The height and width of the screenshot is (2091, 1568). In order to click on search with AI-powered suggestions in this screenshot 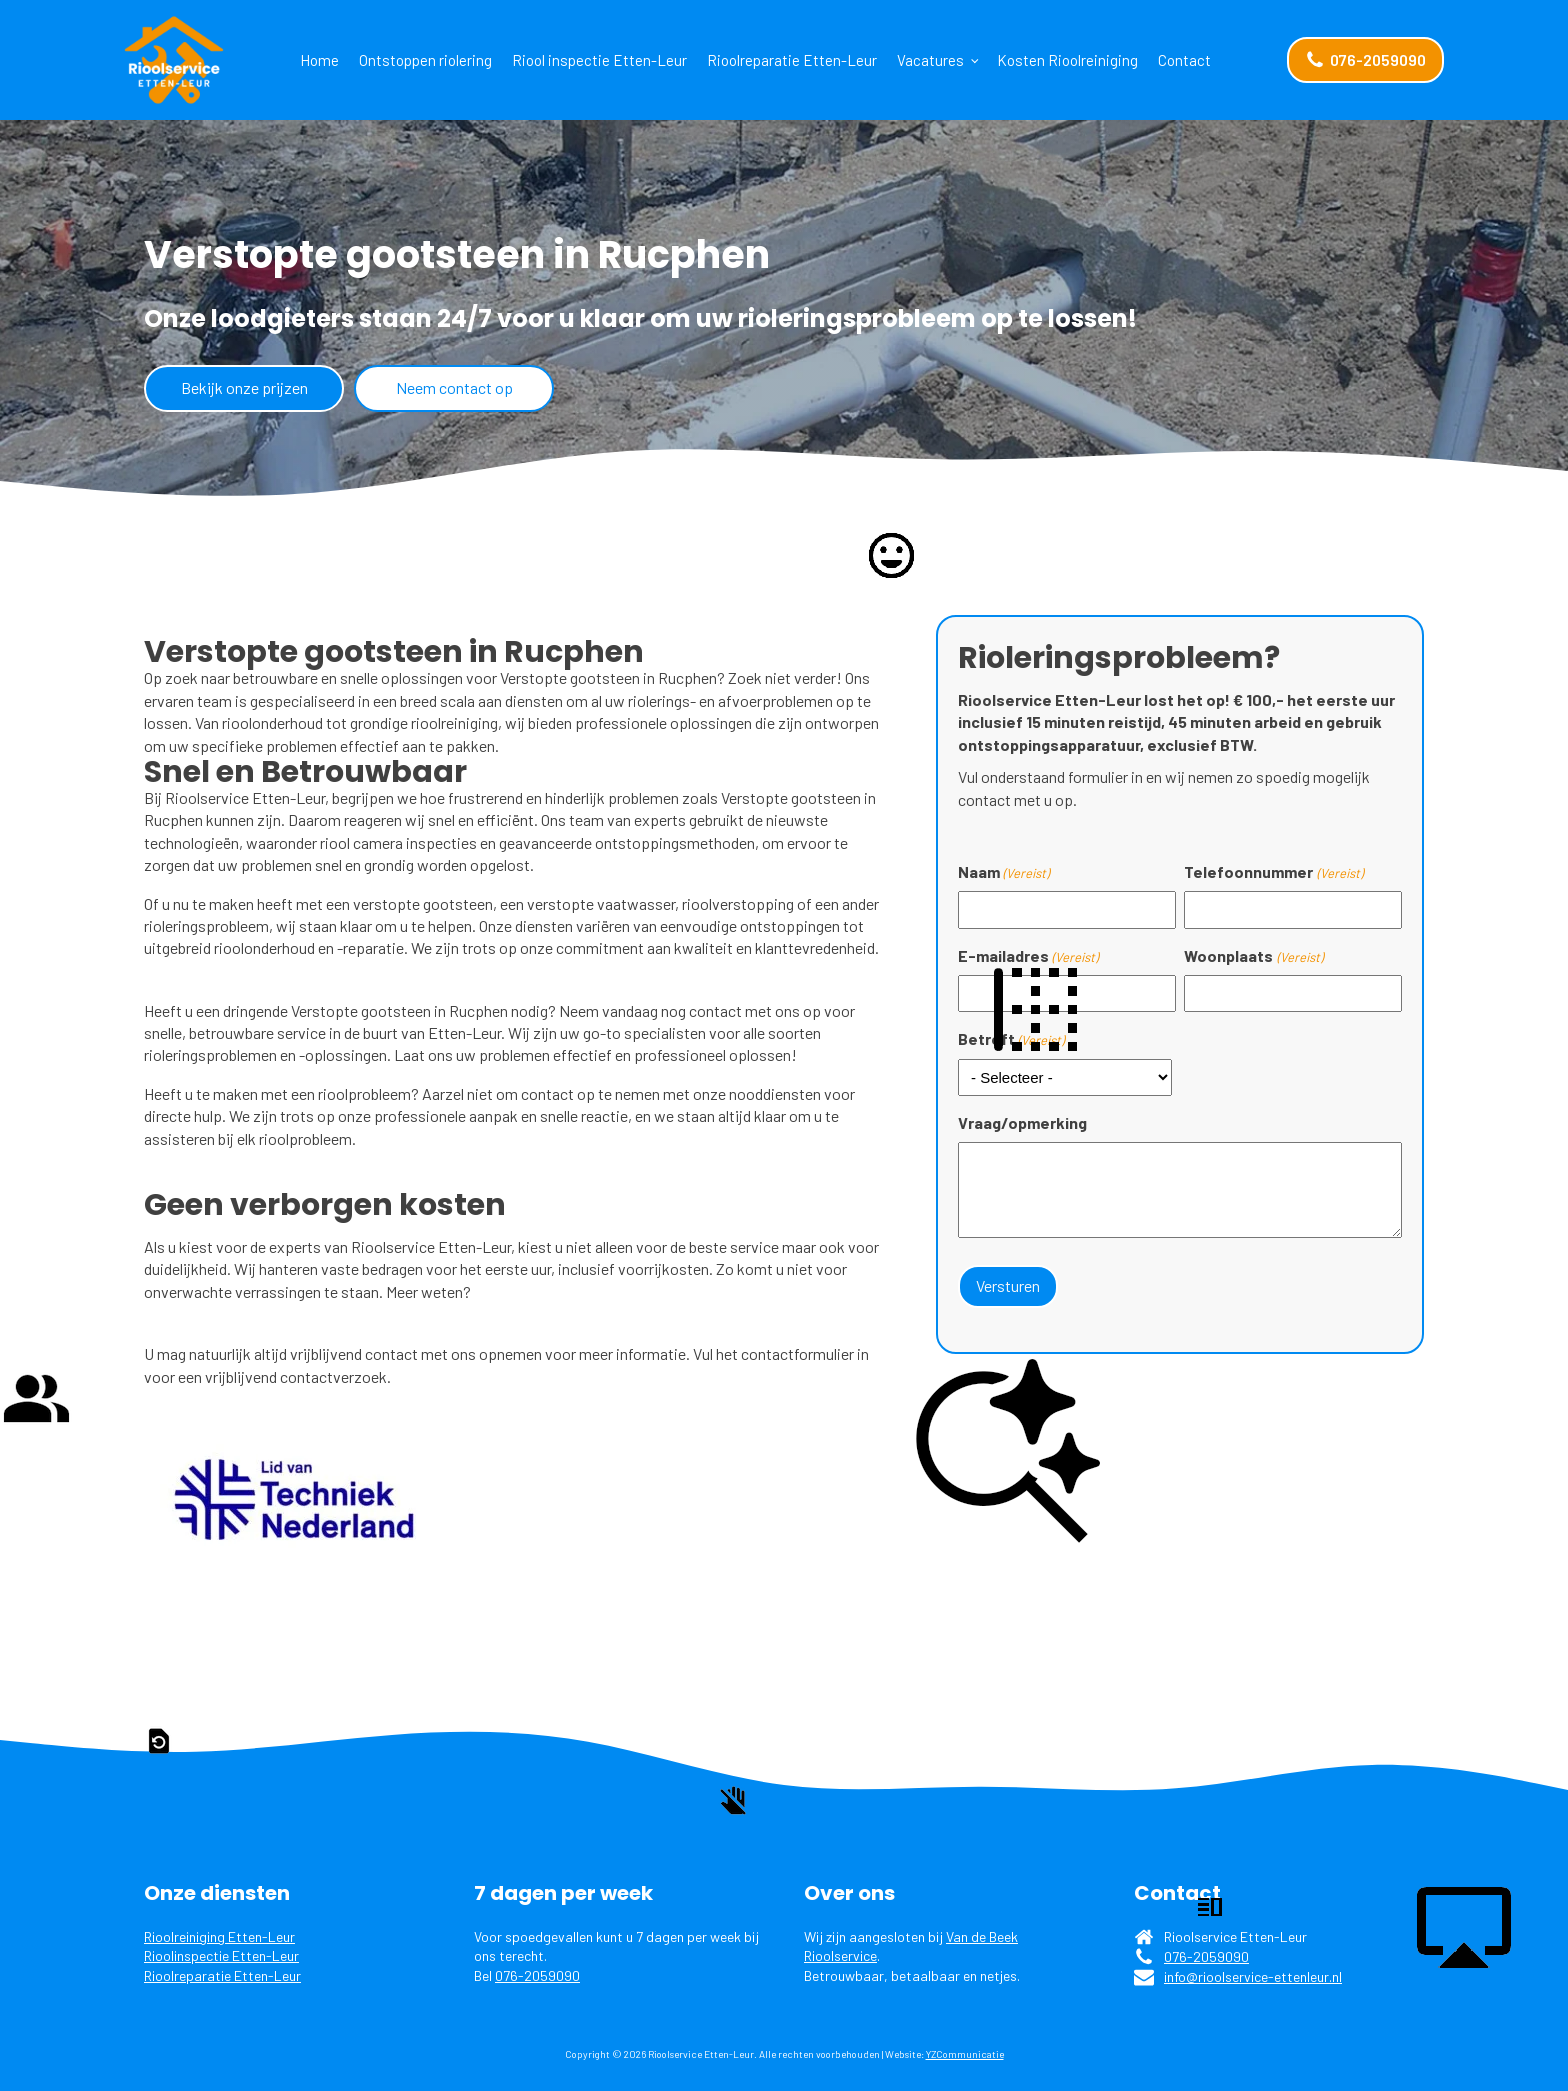, I will do `click(1002, 1457)`.